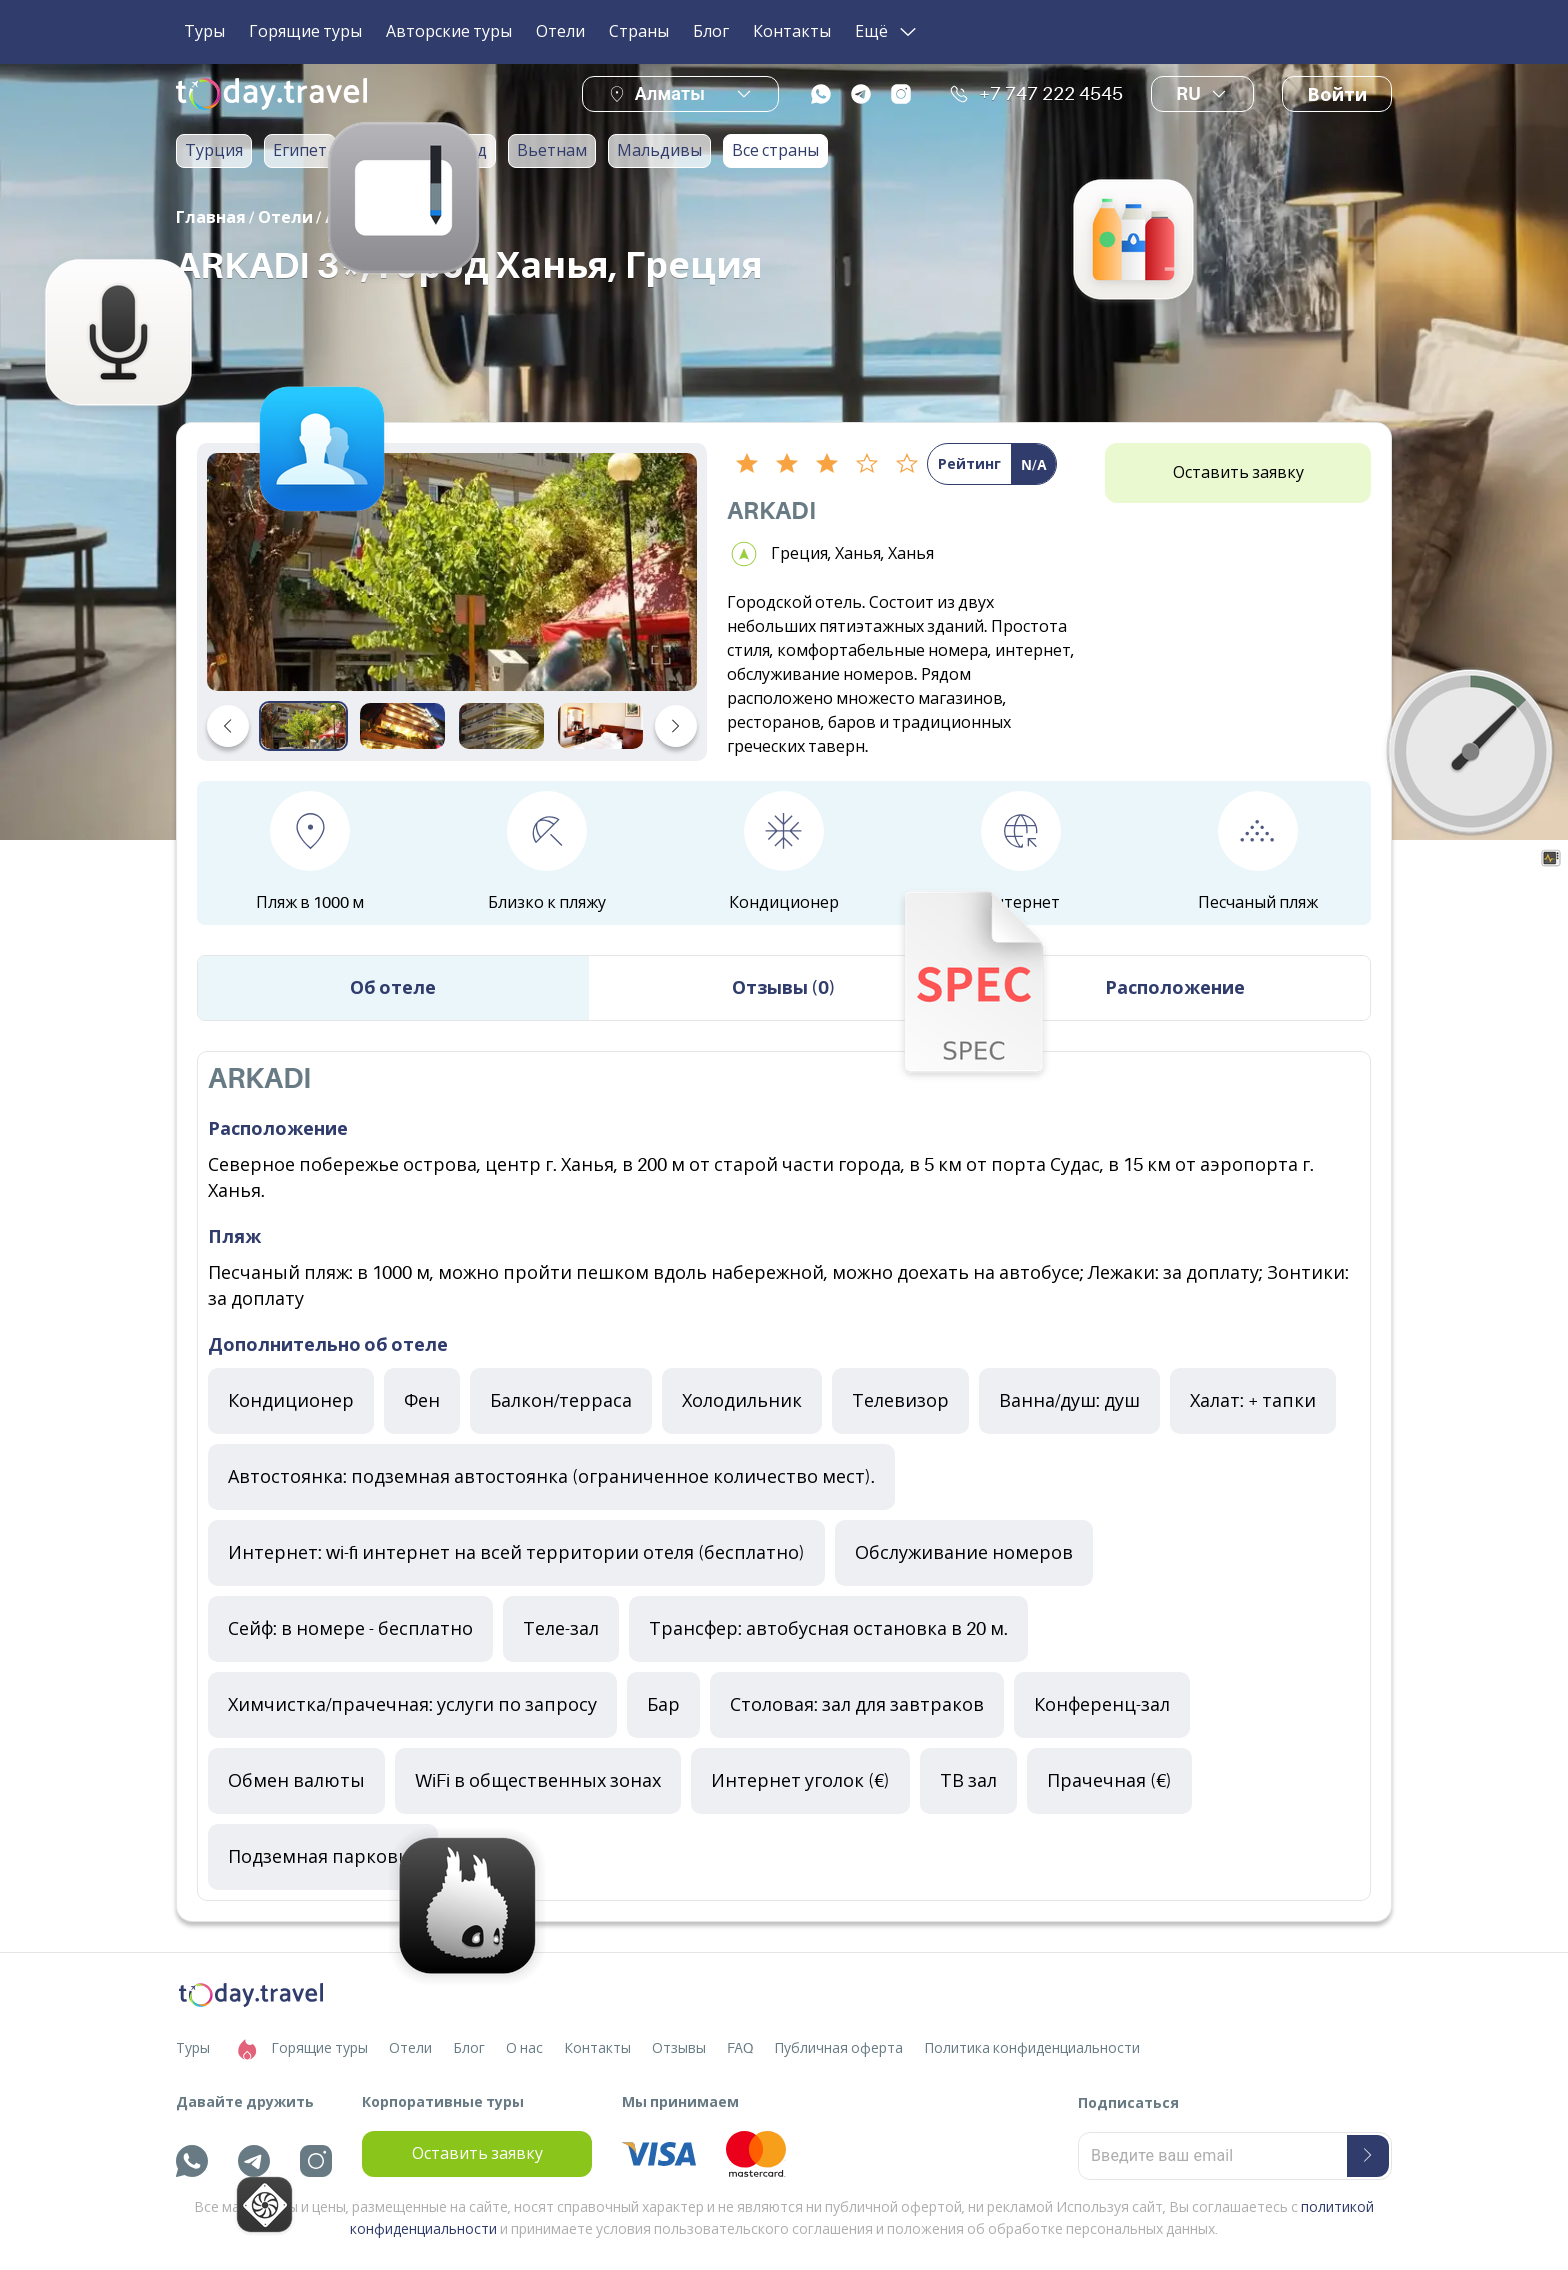  What do you see at coordinates (974, 985) in the screenshot?
I see `an RPM spec file used for building Linux packages` at bounding box center [974, 985].